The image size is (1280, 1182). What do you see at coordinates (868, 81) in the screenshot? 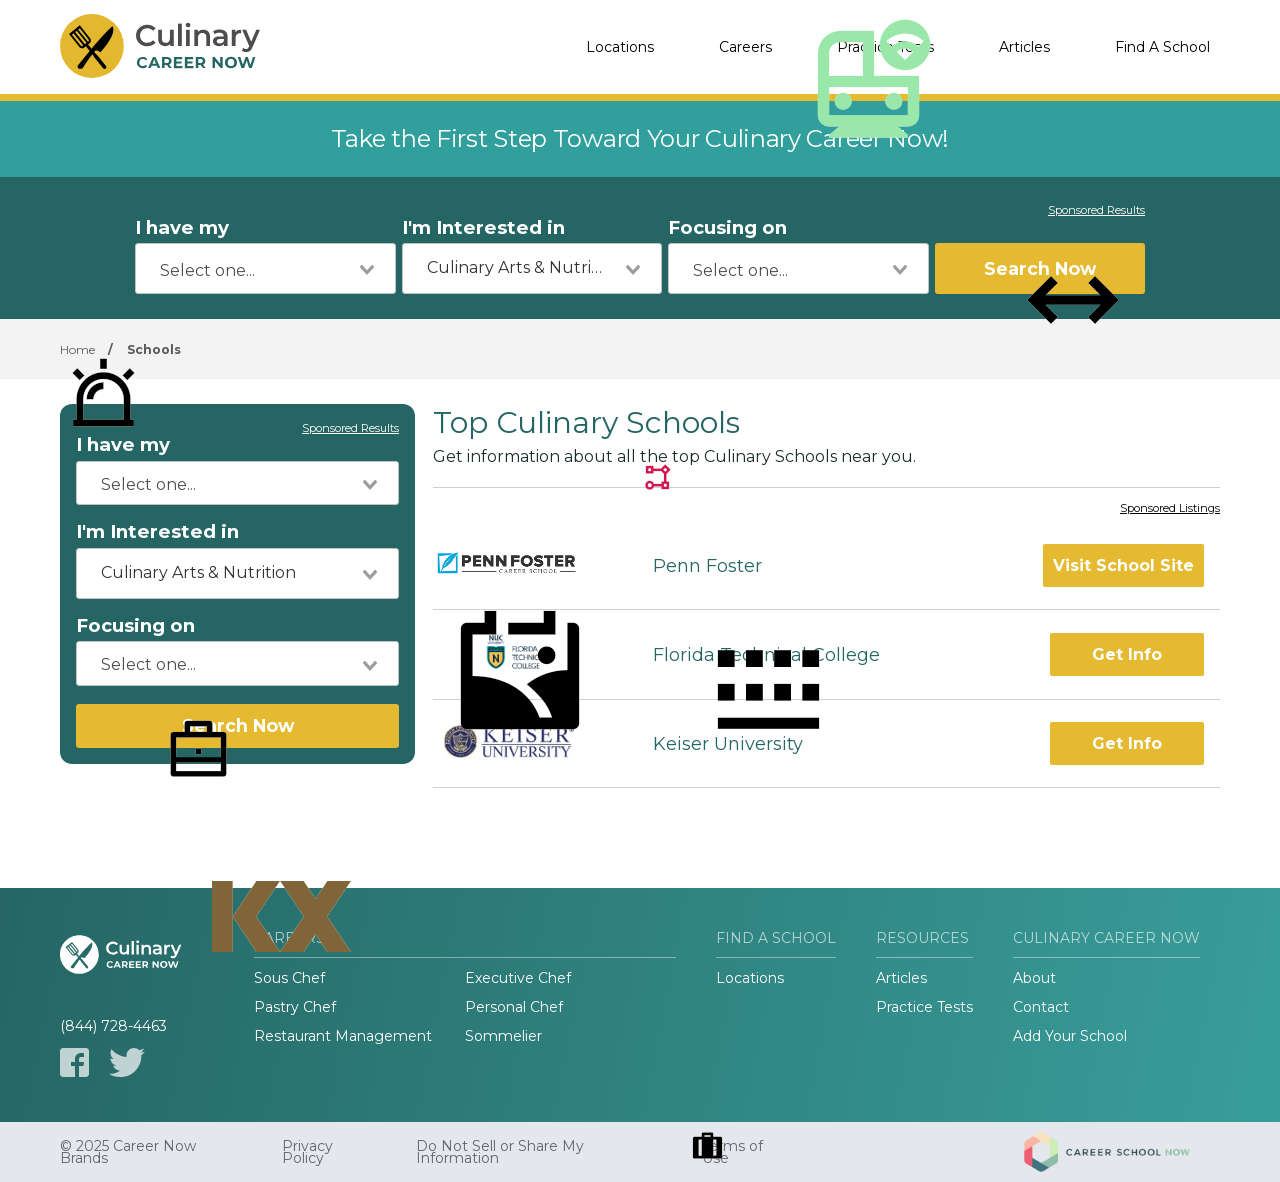
I see `indicates wifi availability on subway or transit` at bounding box center [868, 81].